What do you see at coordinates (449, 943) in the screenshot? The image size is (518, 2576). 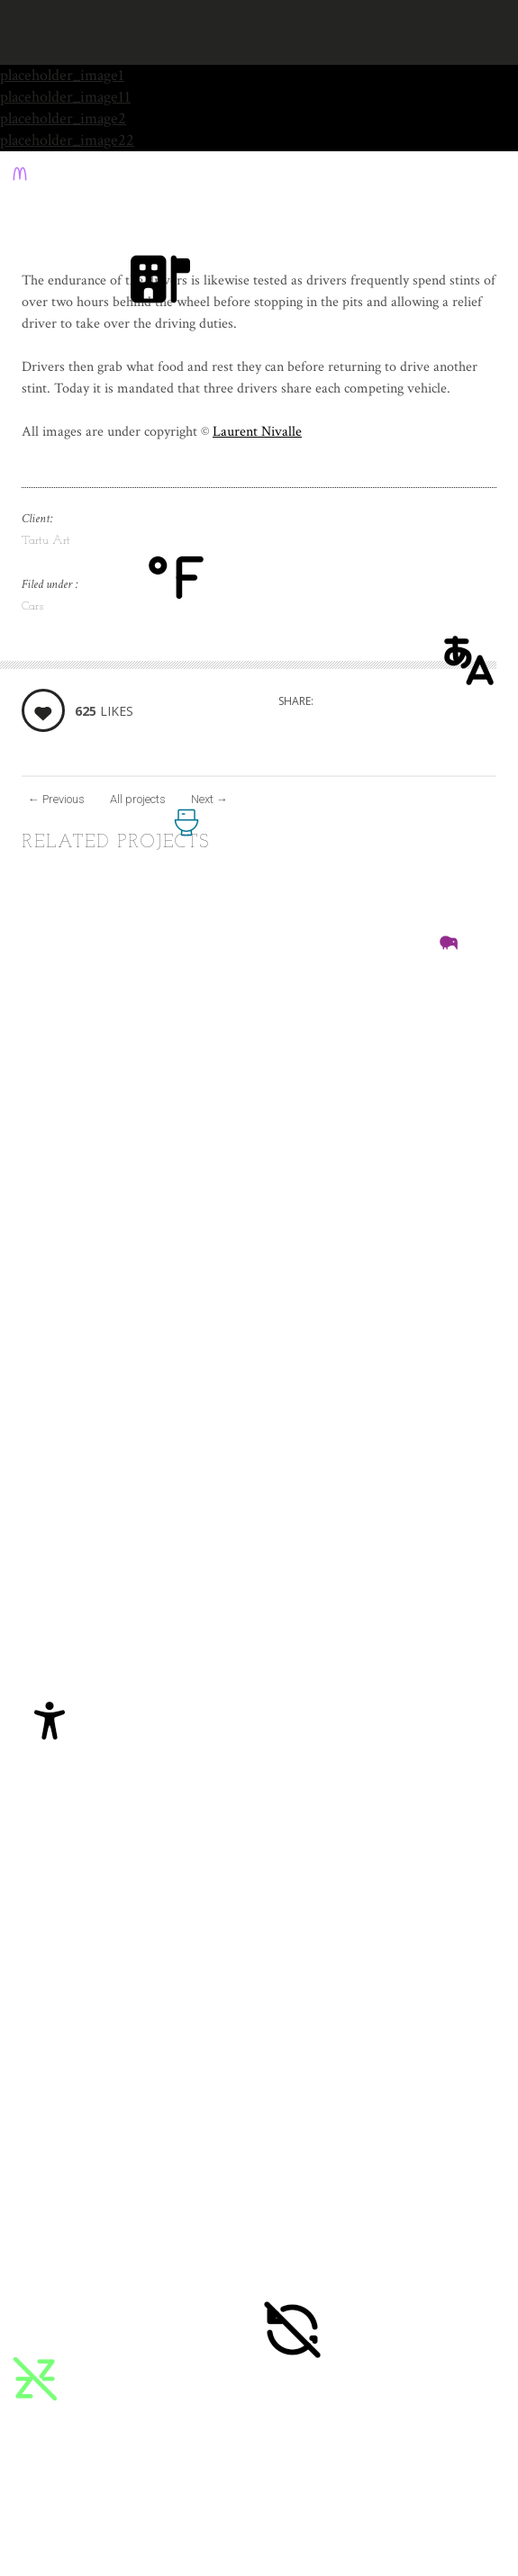 I see `kiwi bird icon representing New Zealand-related content` at bounding box center [449, 943].